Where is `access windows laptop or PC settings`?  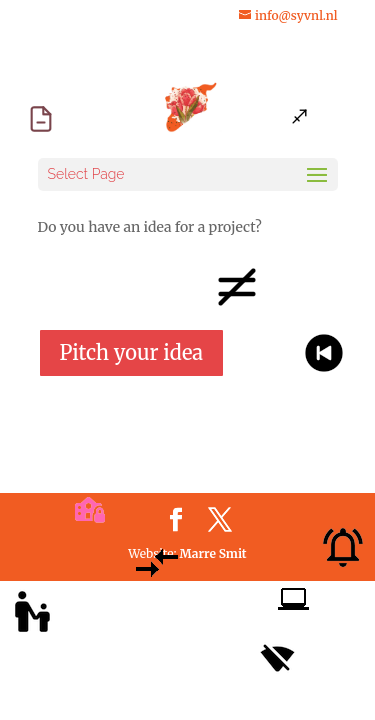 access windows laptop or PC settings is located at coordinates (293, 599).